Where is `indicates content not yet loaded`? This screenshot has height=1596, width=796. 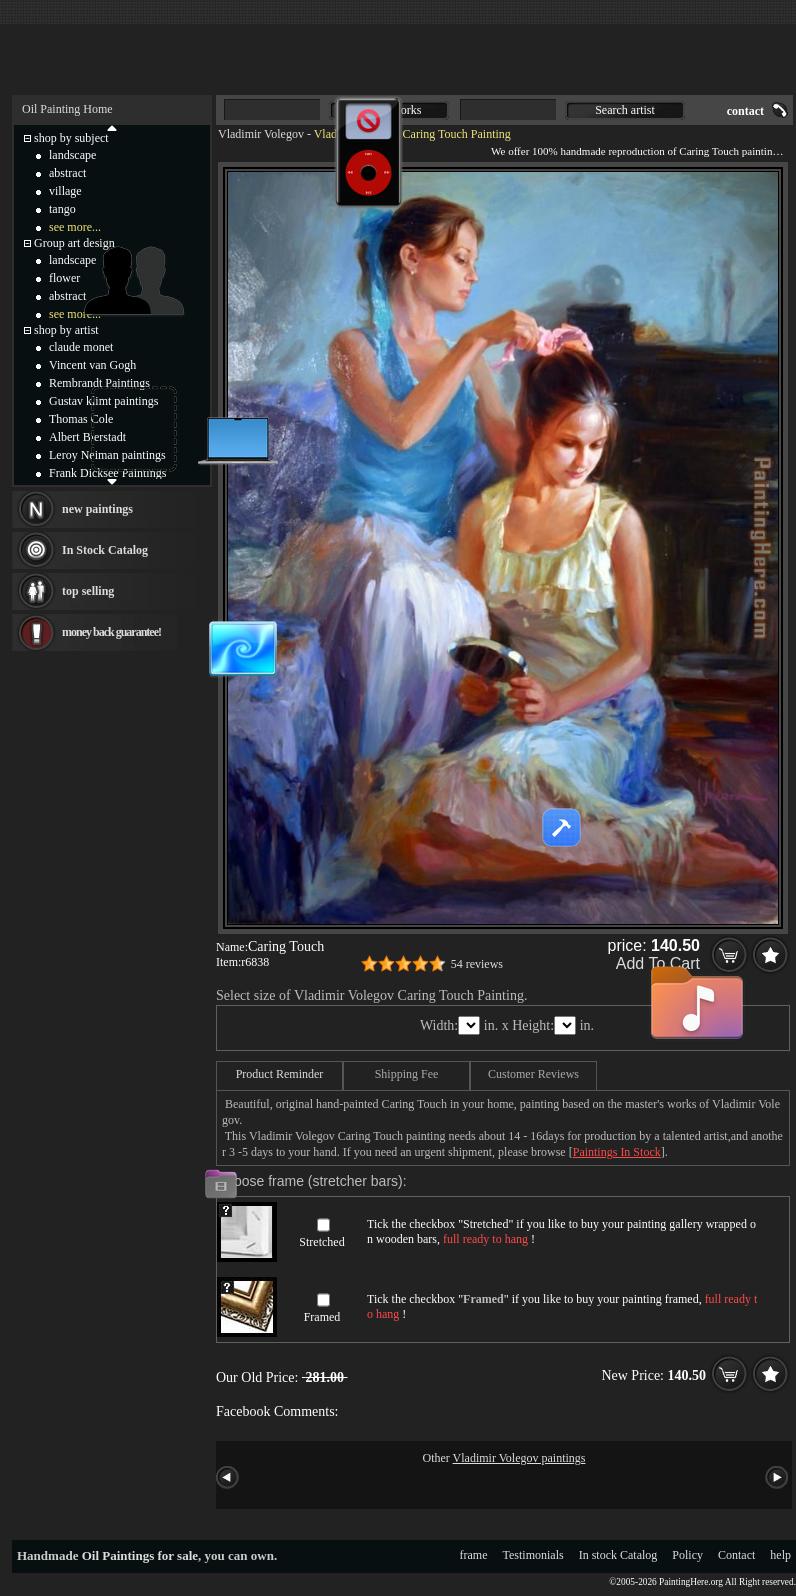
indicates content not yet loaded is located at coordinates (134, 429).